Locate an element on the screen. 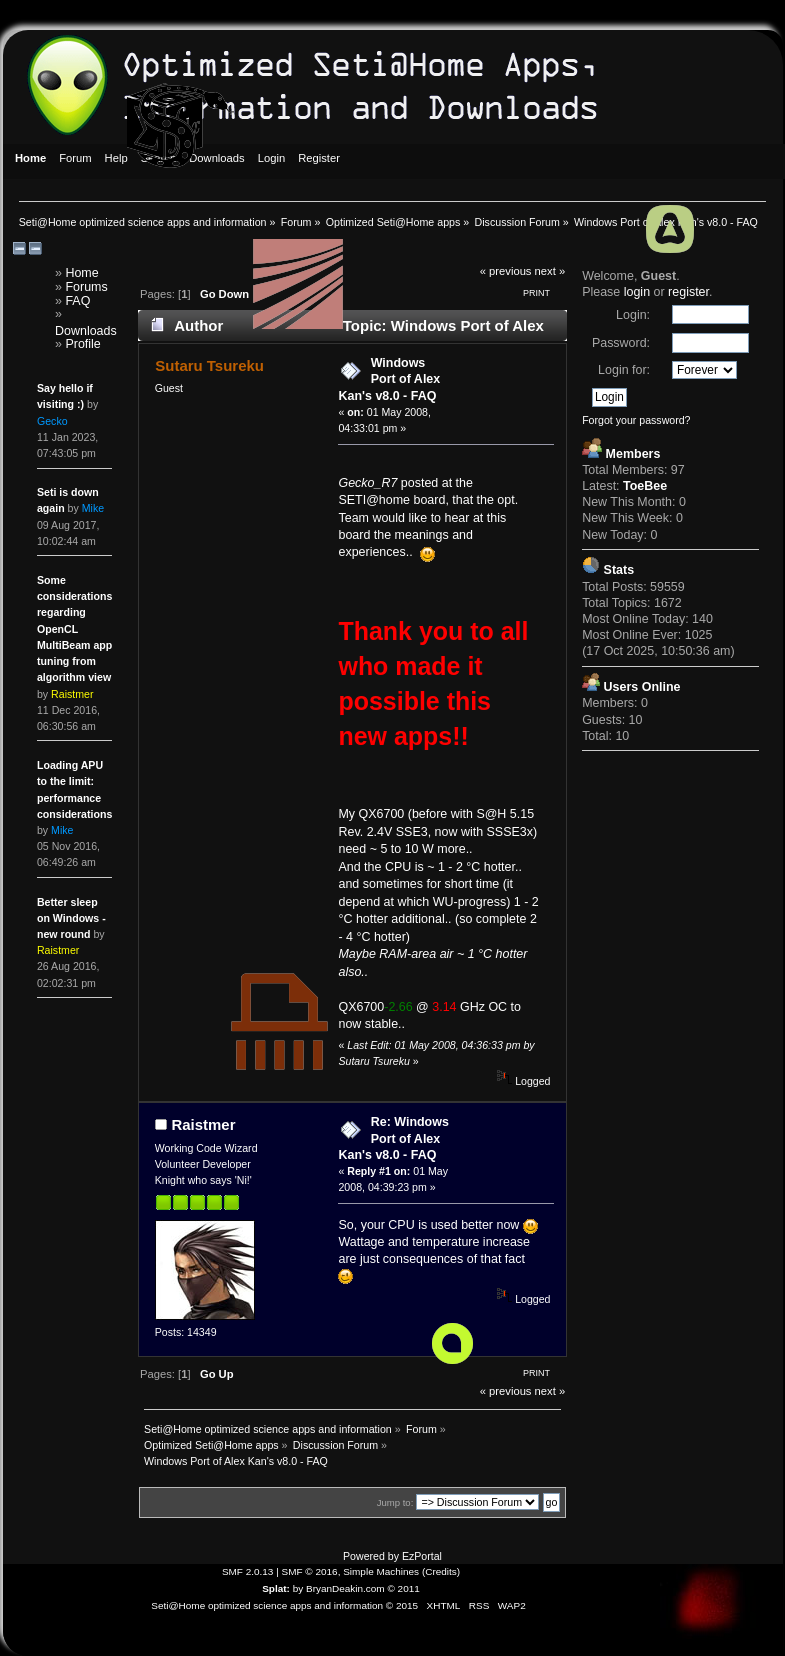 The image size is (785, 1656). permanently delete a document is located at coordinates (279, 1021).